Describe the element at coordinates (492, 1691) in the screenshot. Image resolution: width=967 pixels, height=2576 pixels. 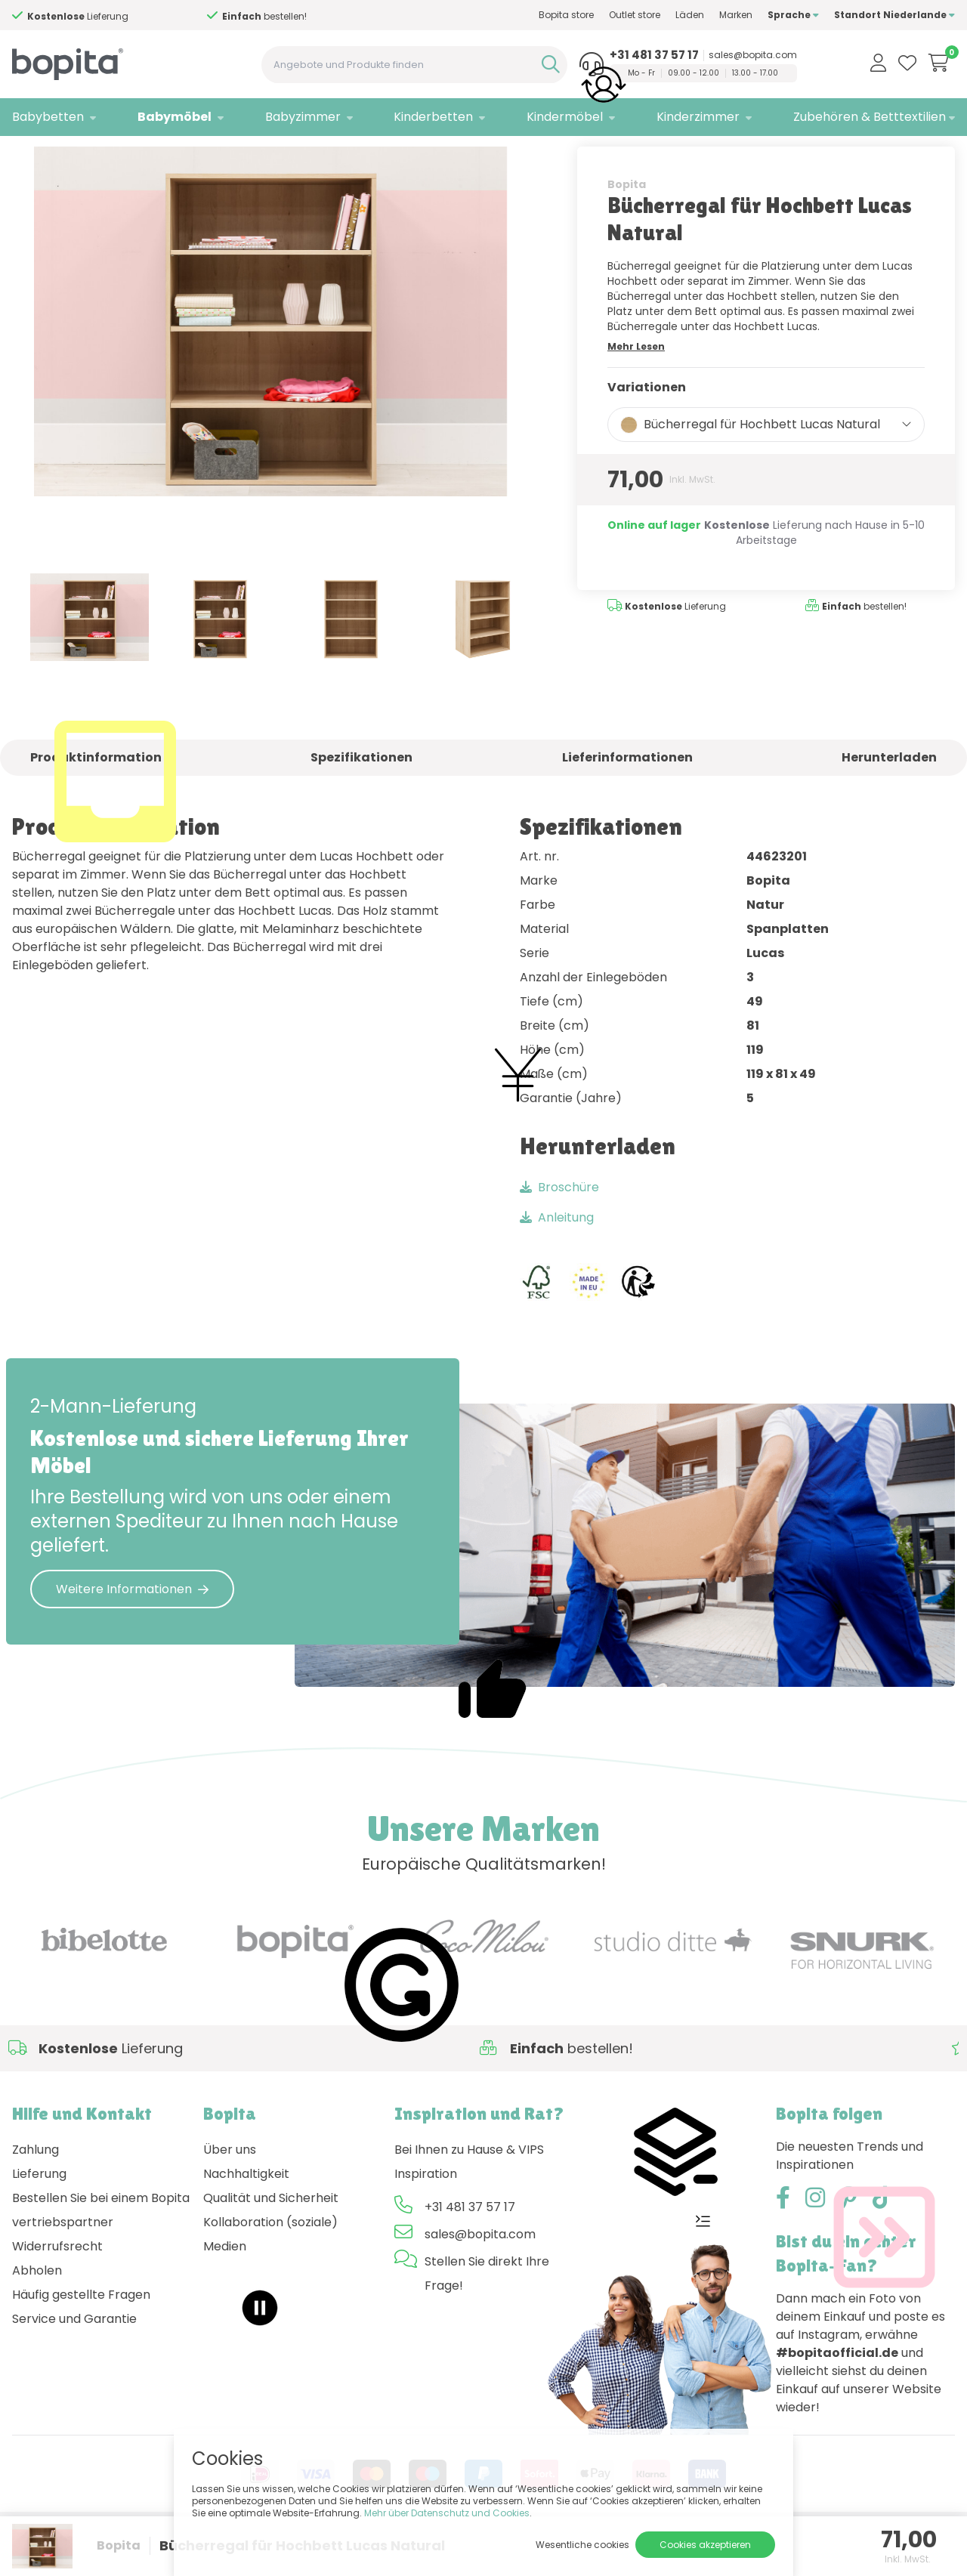
I see `like or upvote content` at that location.